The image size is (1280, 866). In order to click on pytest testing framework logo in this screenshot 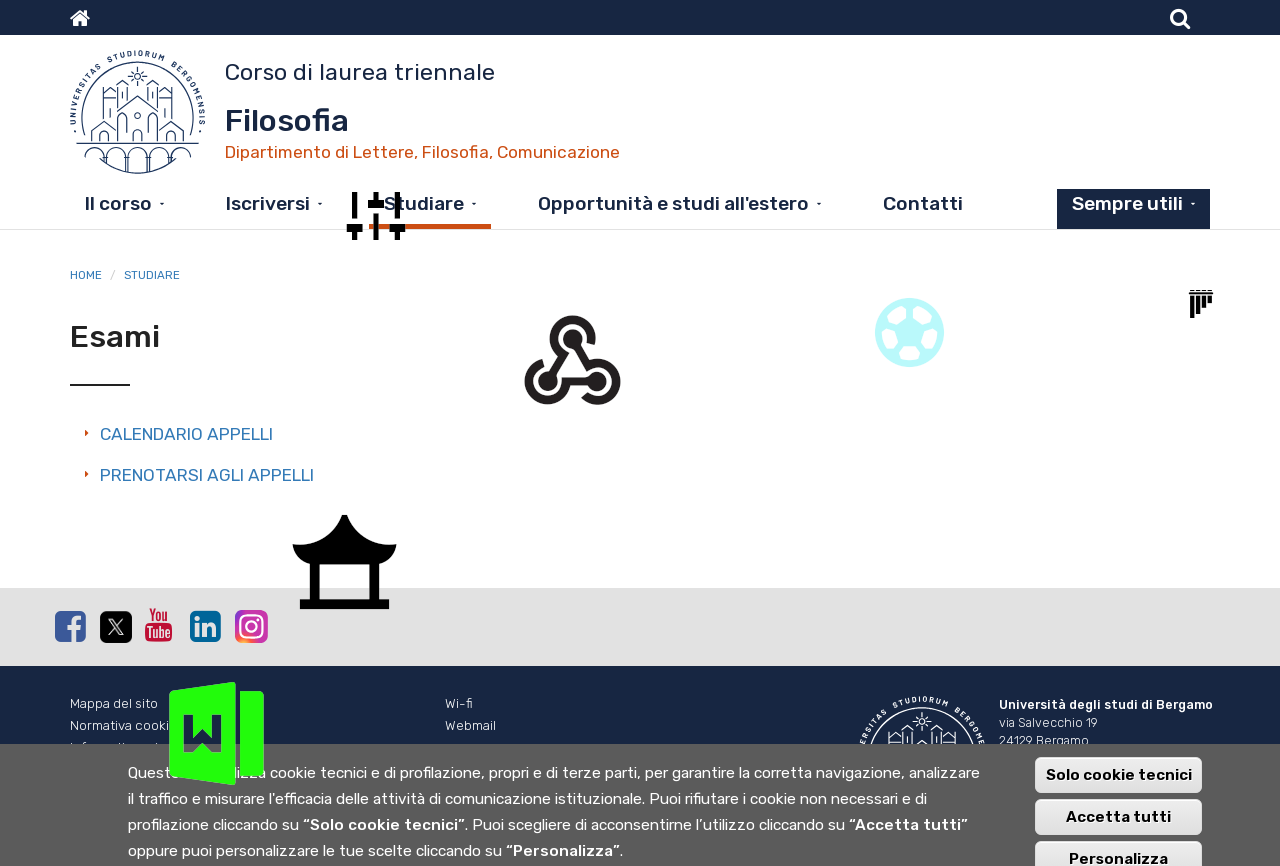, I will do `click(1201, 304)`.